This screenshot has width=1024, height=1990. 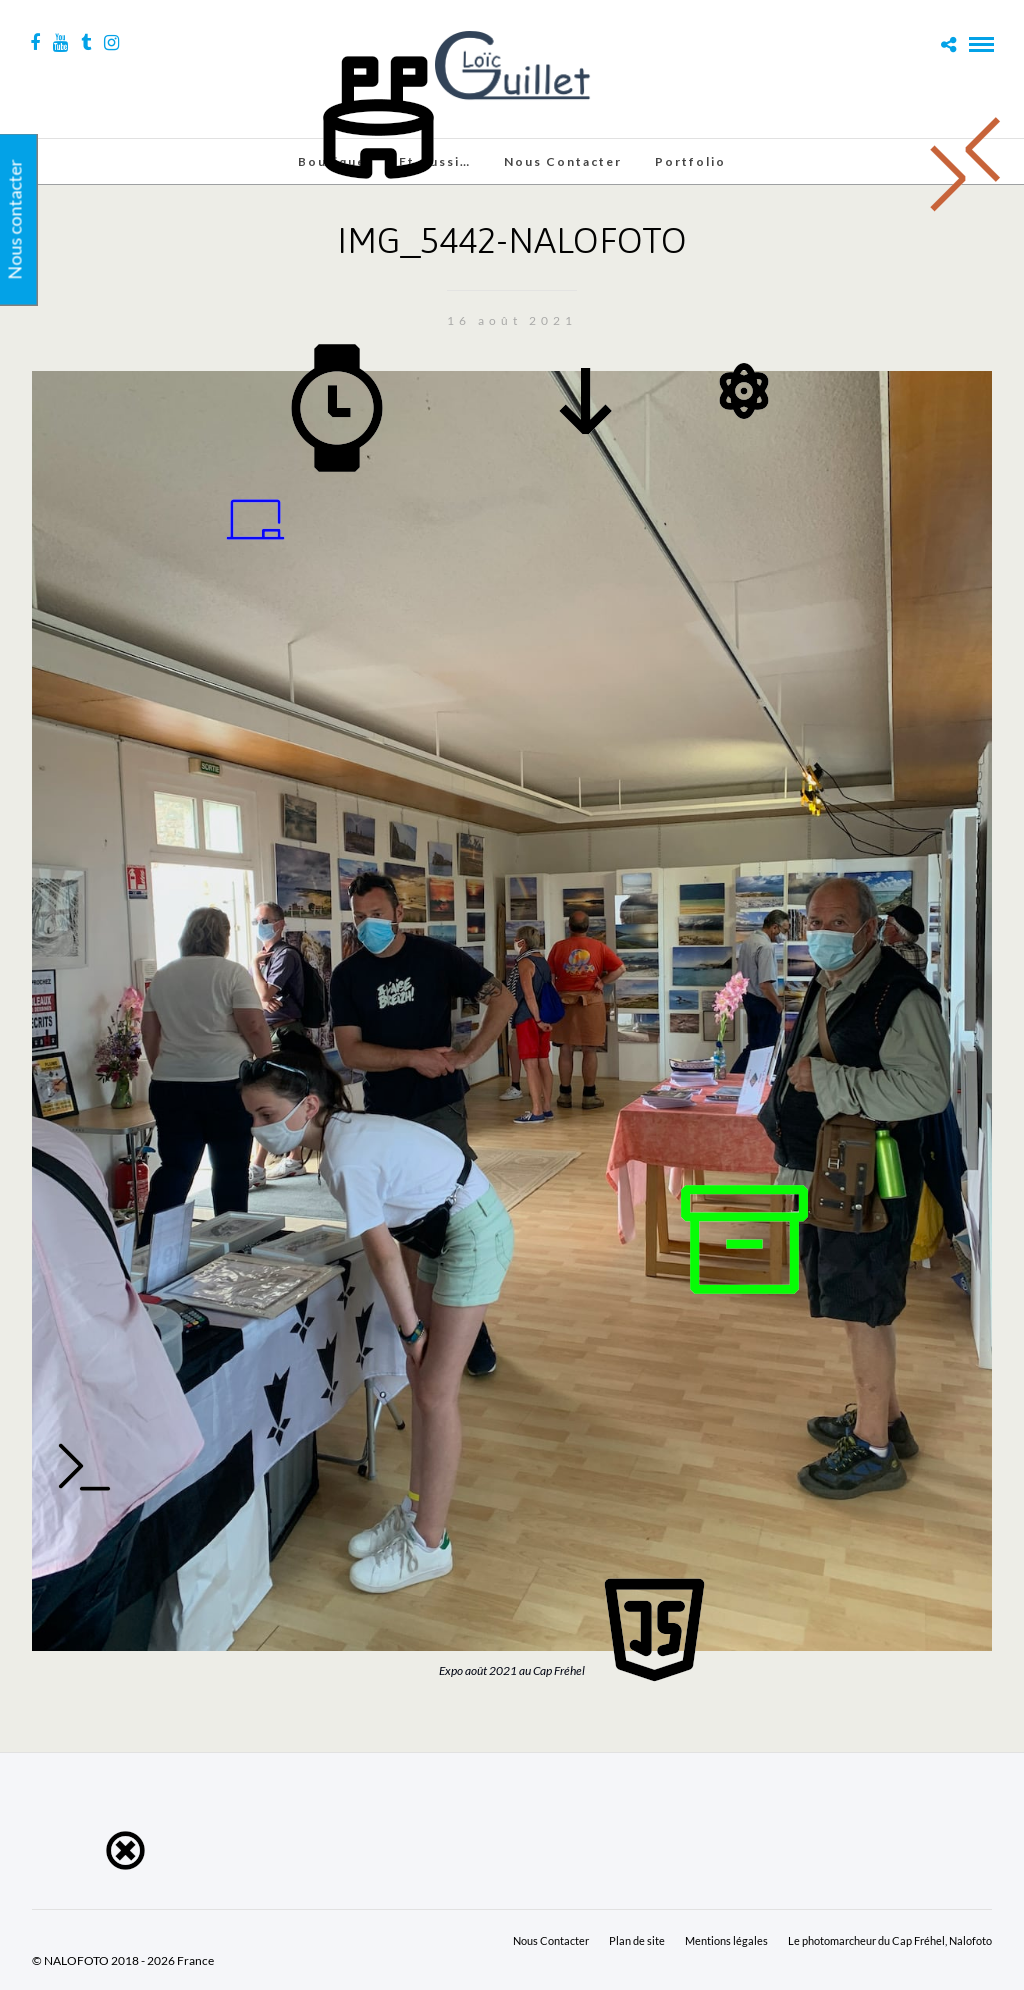 I want to click on view or manage watch mode for file changes, so click(x=337, y=408).